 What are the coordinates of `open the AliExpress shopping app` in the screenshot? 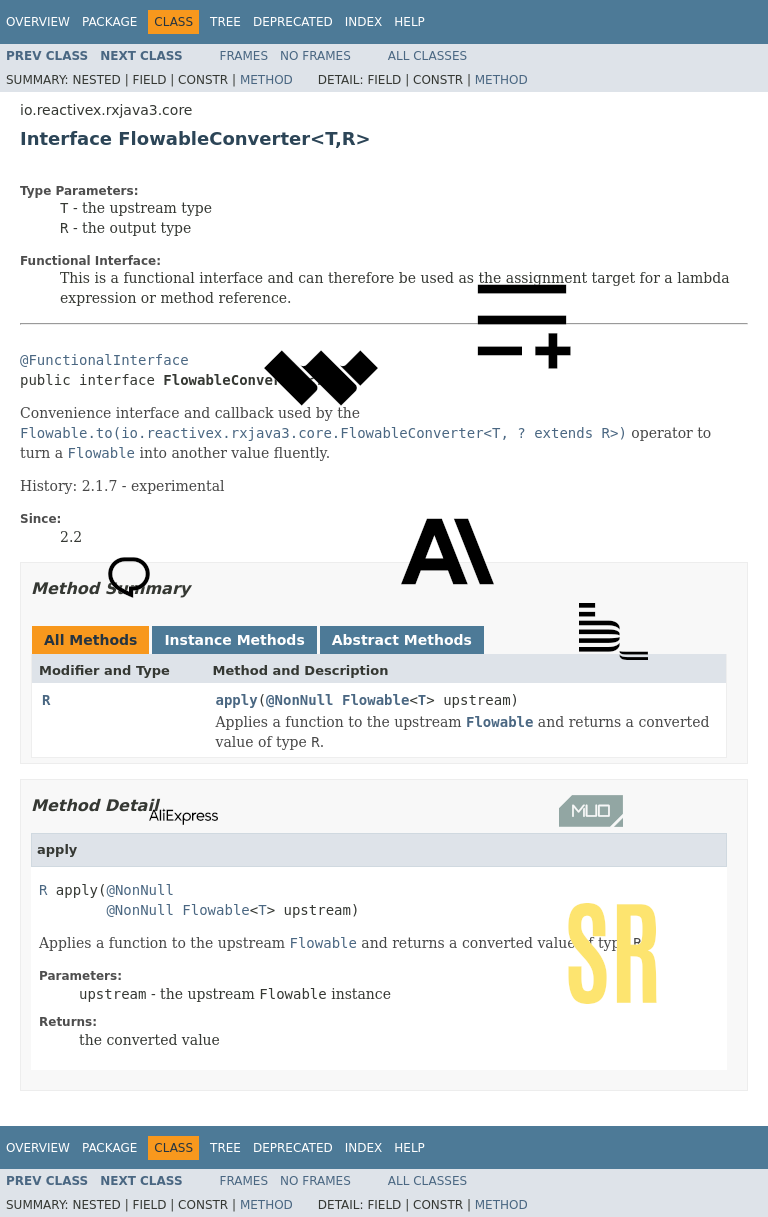 It's located at (183, 816).